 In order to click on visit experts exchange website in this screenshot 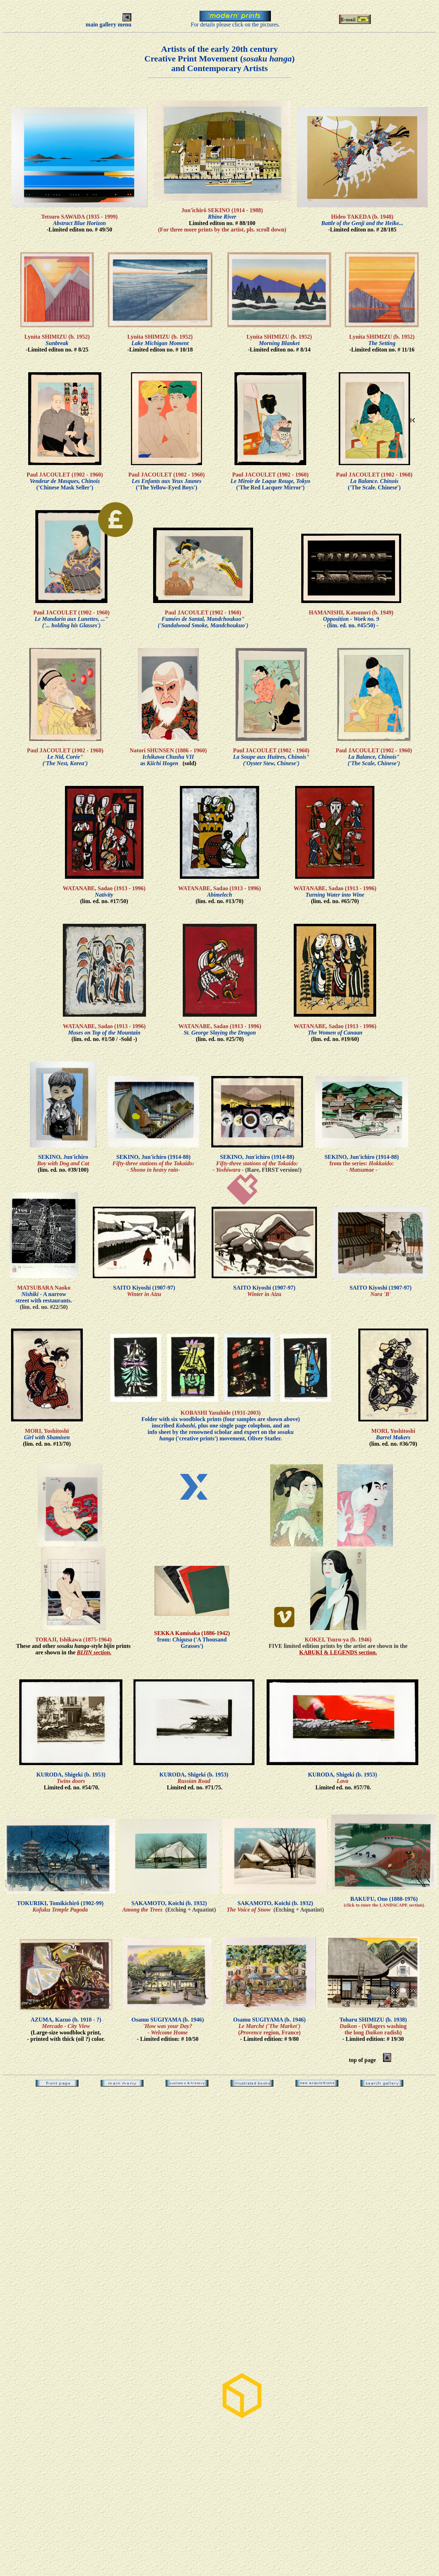, I will do `click(194, 1487)`.